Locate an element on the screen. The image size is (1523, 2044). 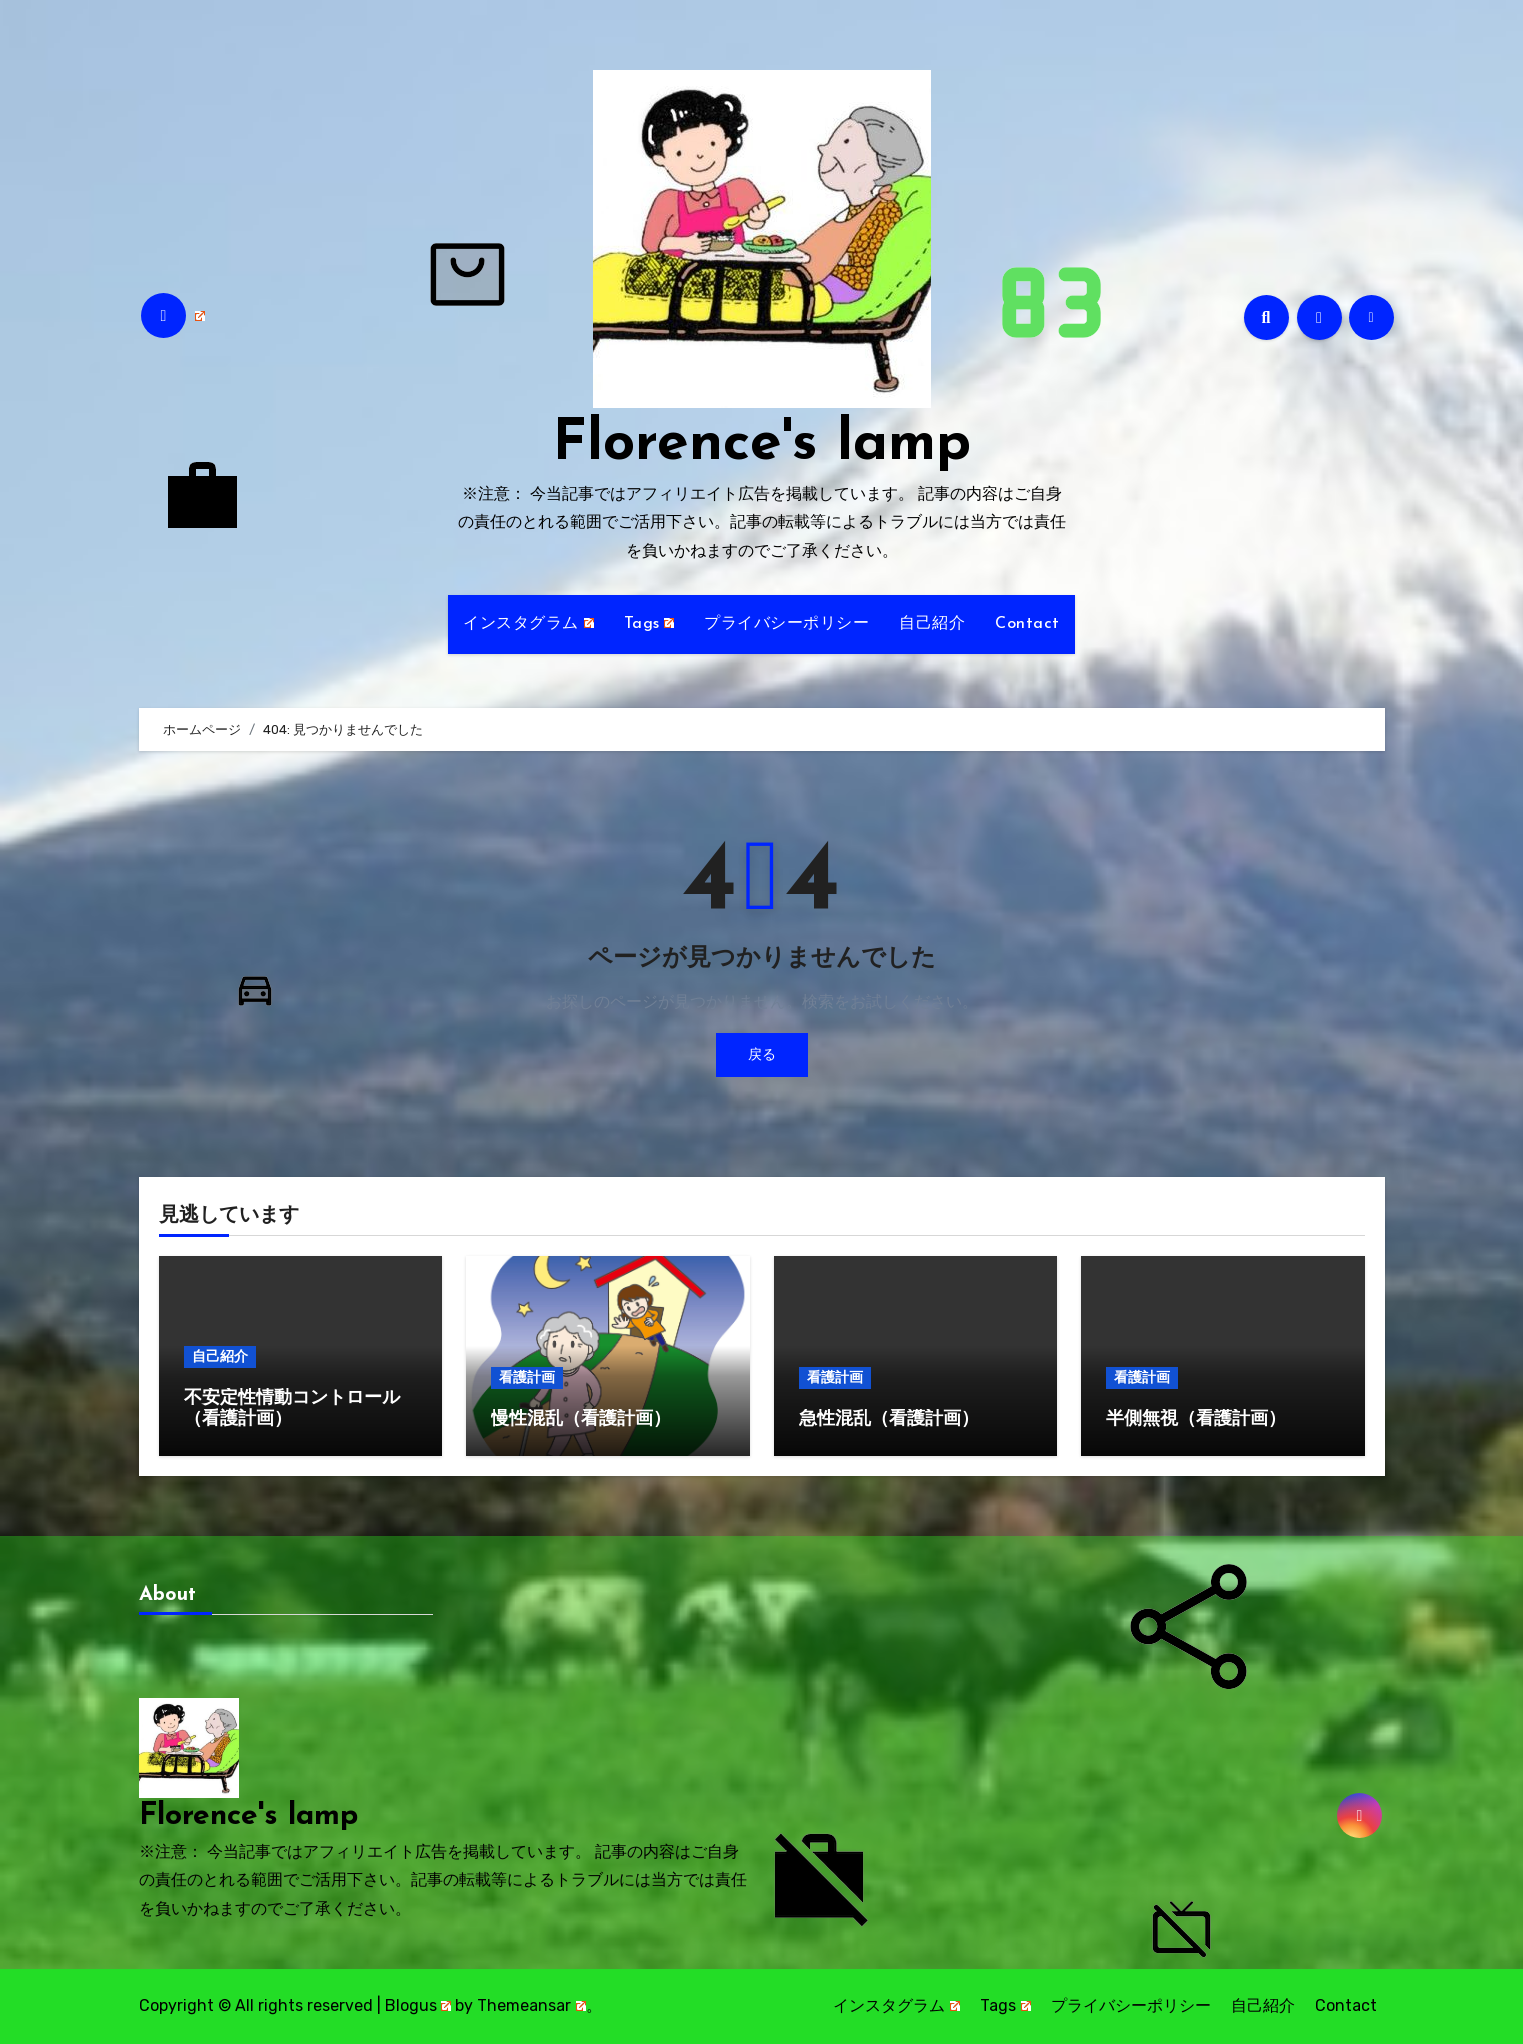
indicates work mode is disabled is located at coordinates (819, 1878).